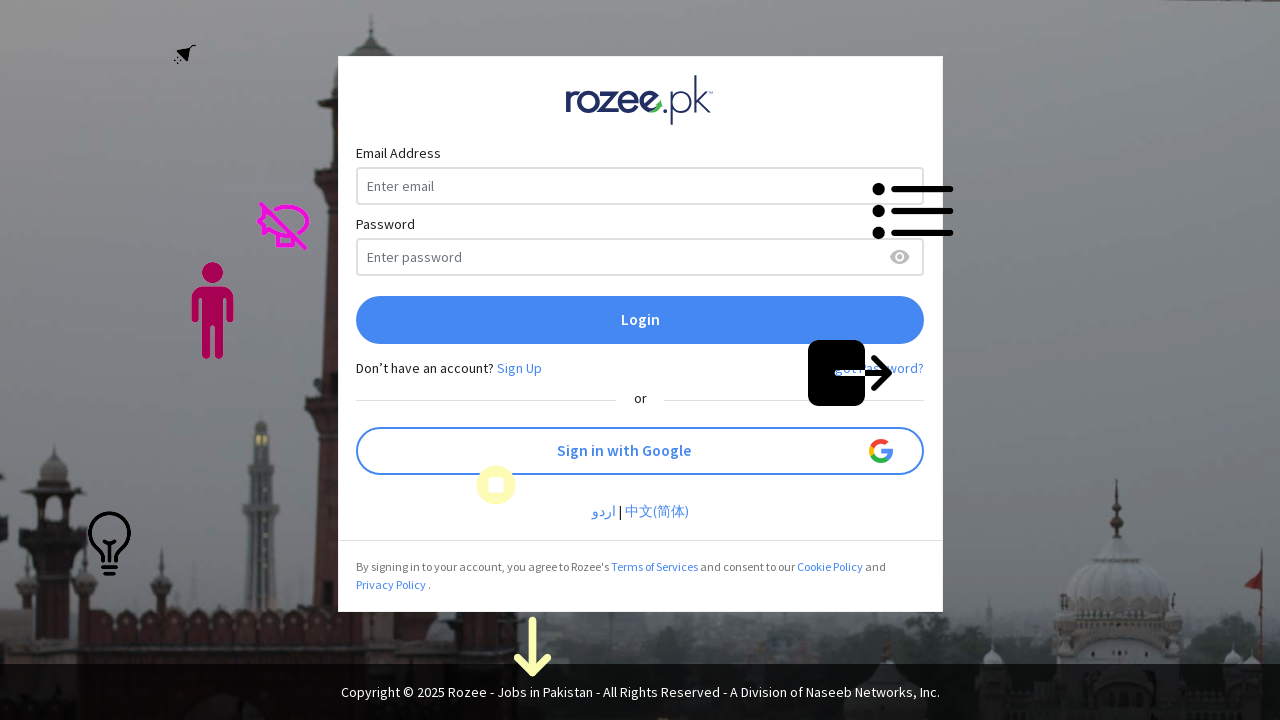 The width and height of the screenshot is (1280, 720). Describe the element at coordinates (496, 485) in the screenshot. I see `stop media playback` at that location.